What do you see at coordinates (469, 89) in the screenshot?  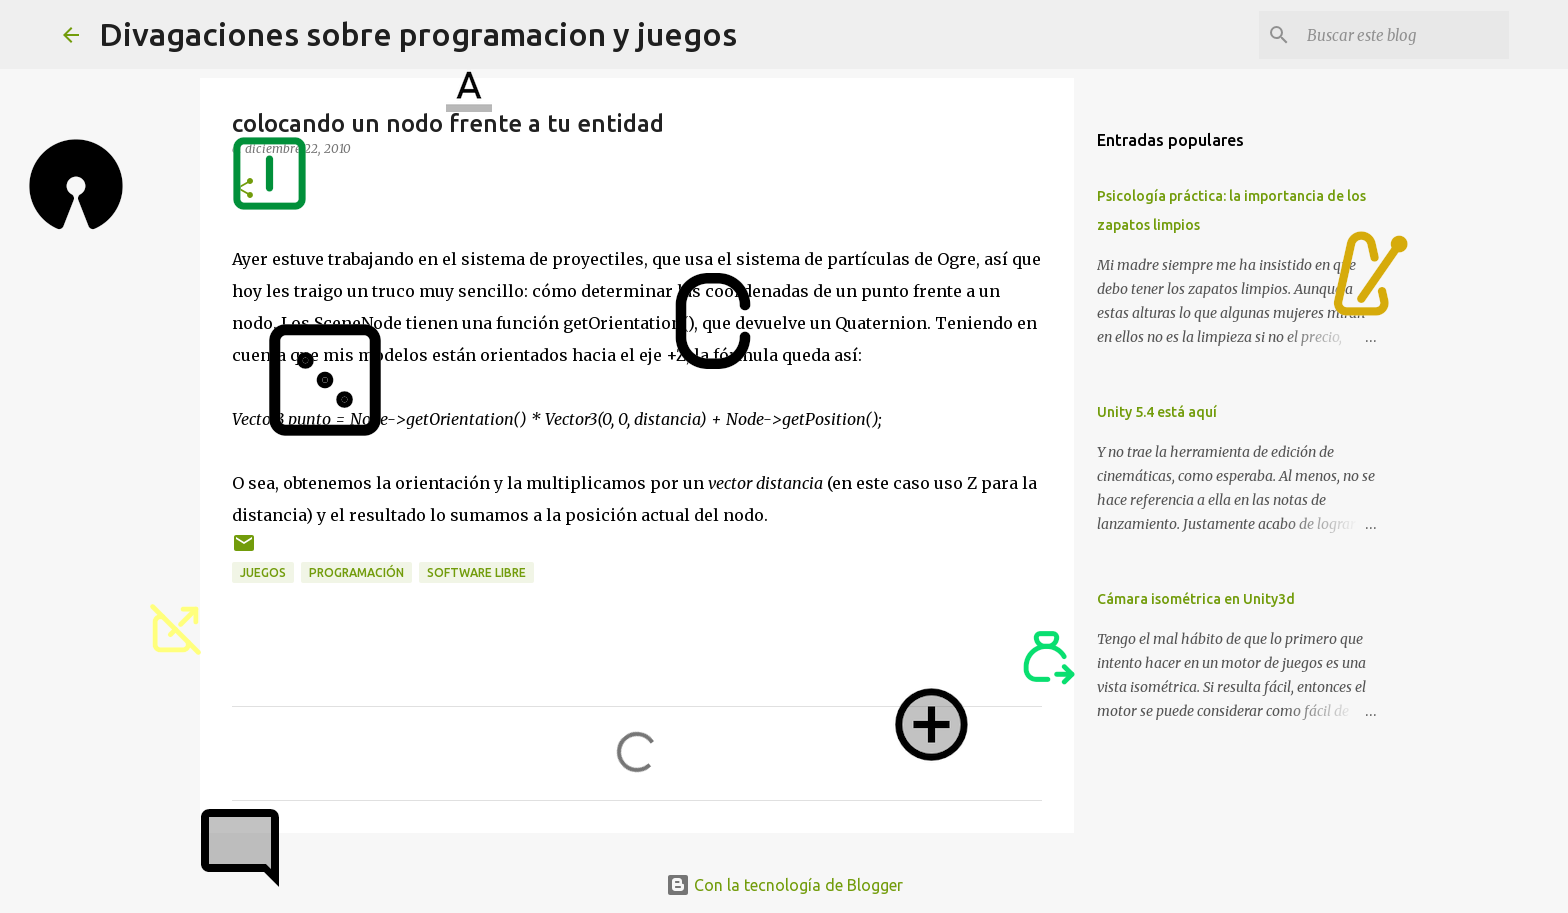 I see `change text color` at bounding box center [469, 89].